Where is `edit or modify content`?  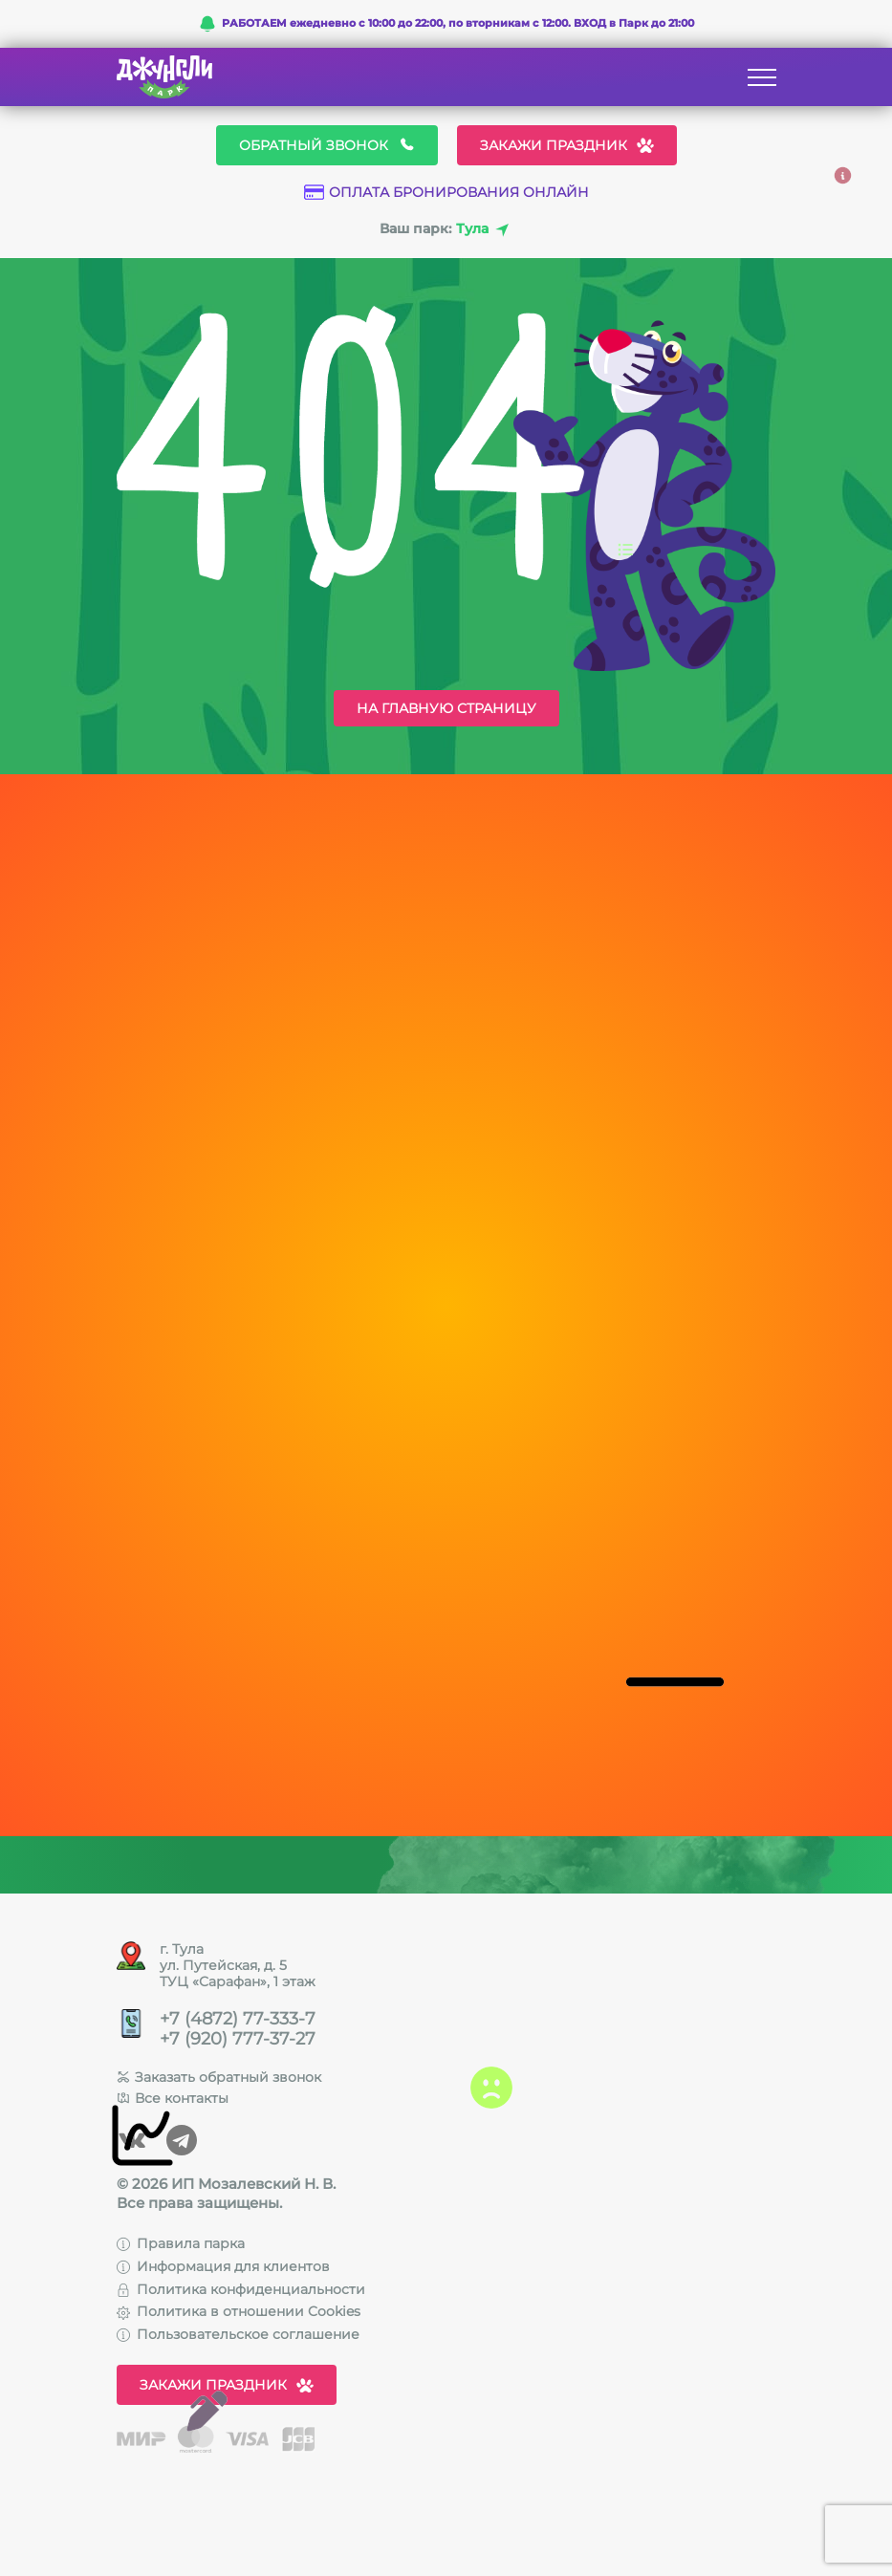 edit or modify content is located at coordinates (207, 2411).